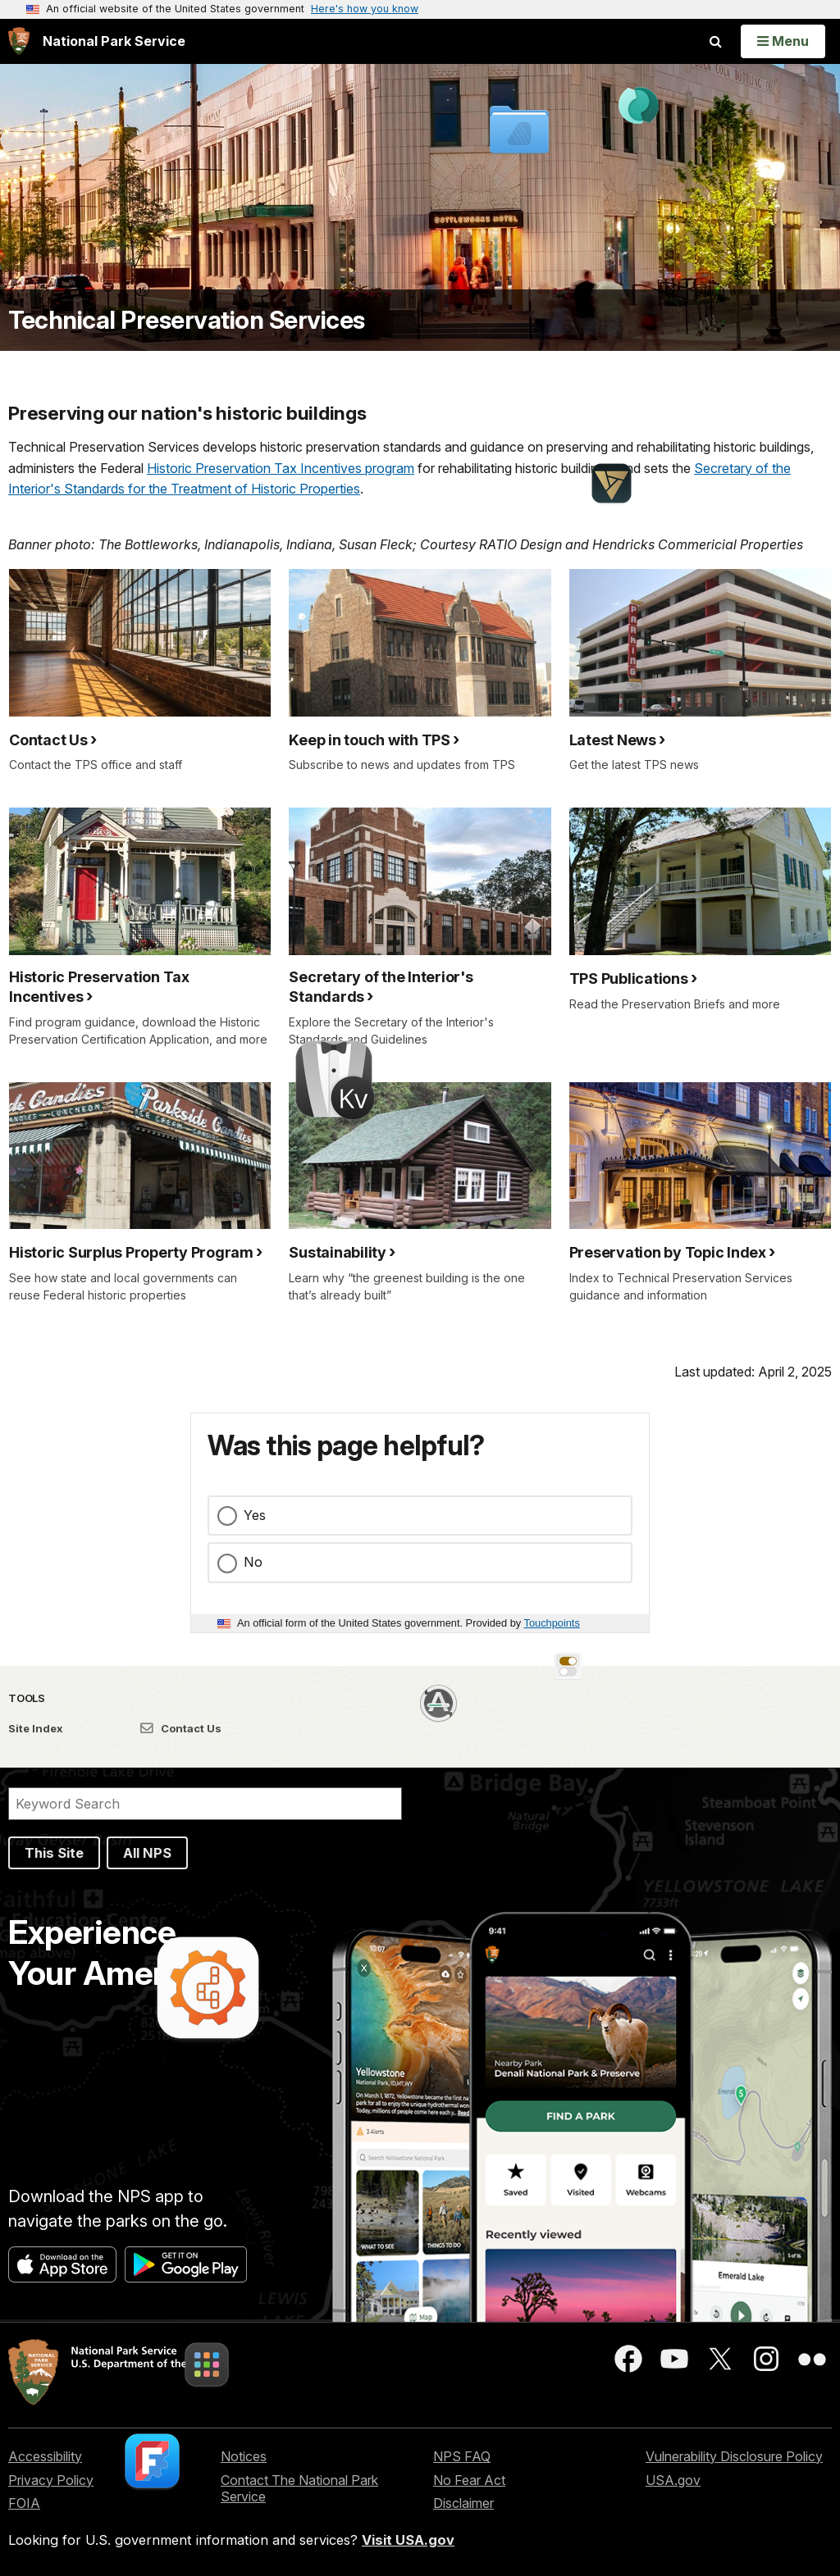 This screenshot has height=2576, width=840. I want to click on open system settings or preferences, so click(568, 1666).